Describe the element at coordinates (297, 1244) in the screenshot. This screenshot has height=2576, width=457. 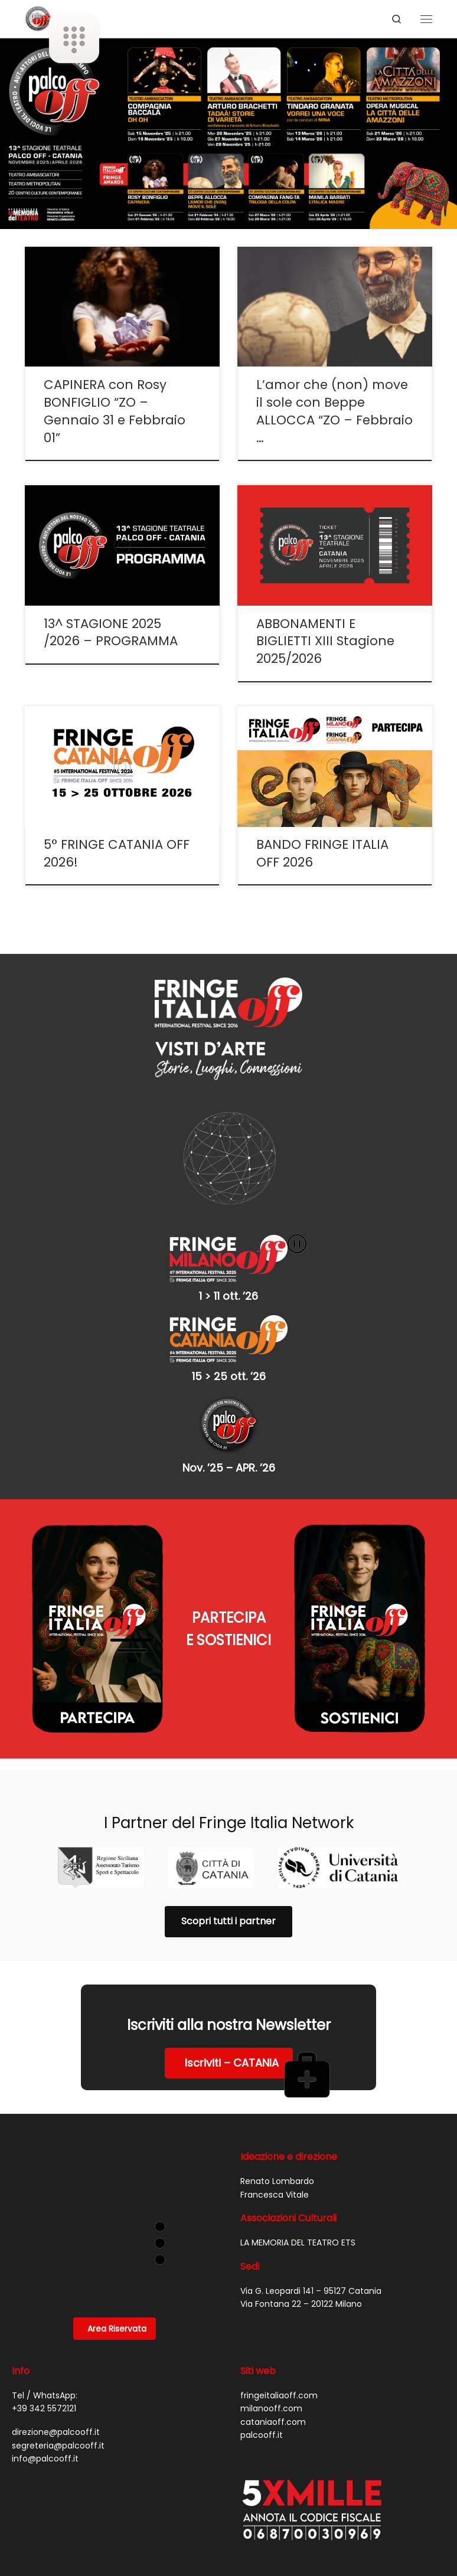
I see `pause media playback` at that location.